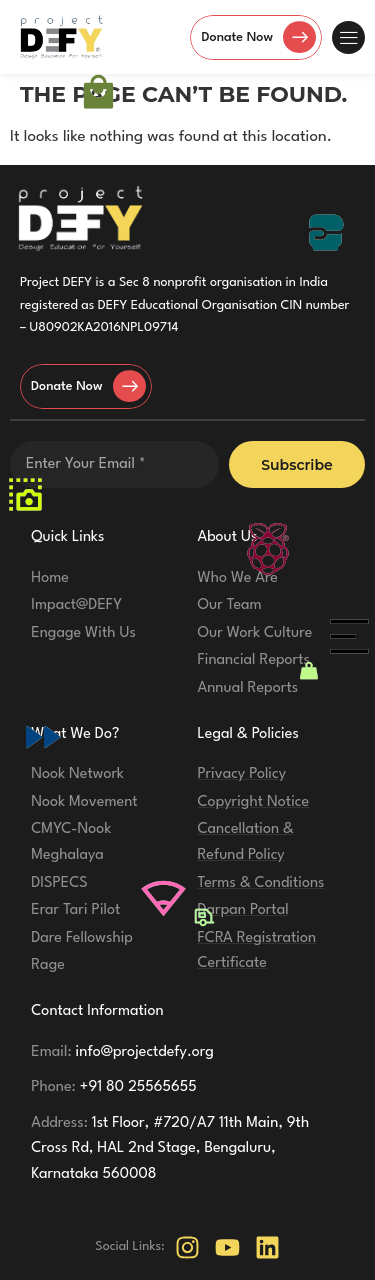 This screenshot has width=375, height=1280. Describe the element at coordinates (98, 92) in the screenshot. I see `view your shopping bag` at that location.